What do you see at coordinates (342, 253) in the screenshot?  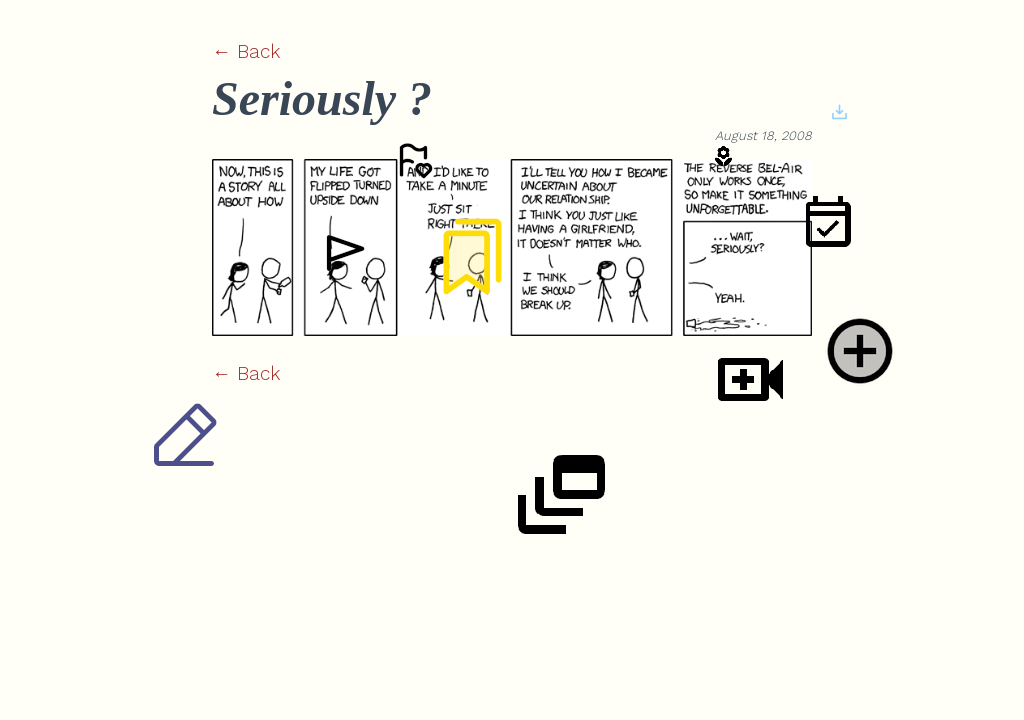 I see `flag or mark an important item` at bounding box center [342, 253].